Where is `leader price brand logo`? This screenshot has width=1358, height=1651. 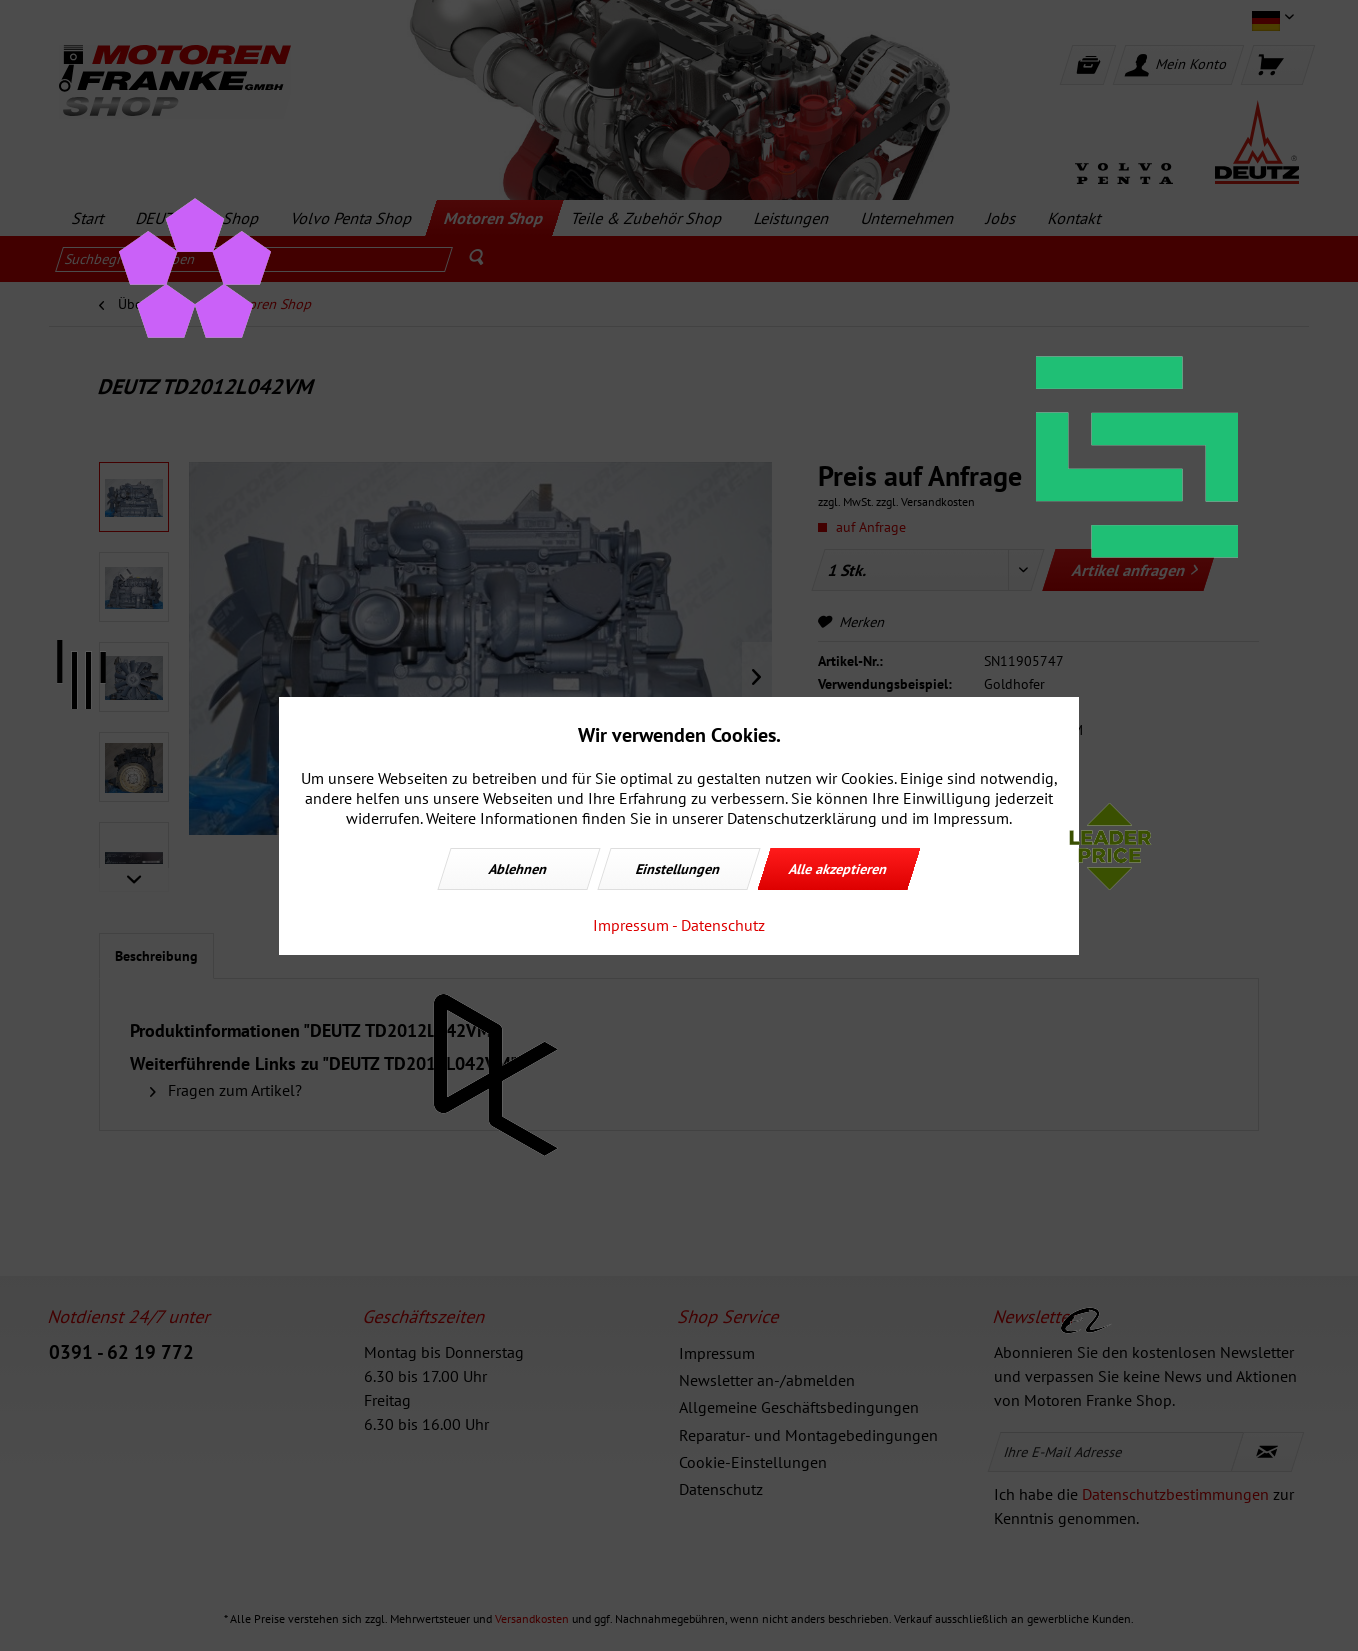
leader price brand logo is located at coordinates (1110, 846).